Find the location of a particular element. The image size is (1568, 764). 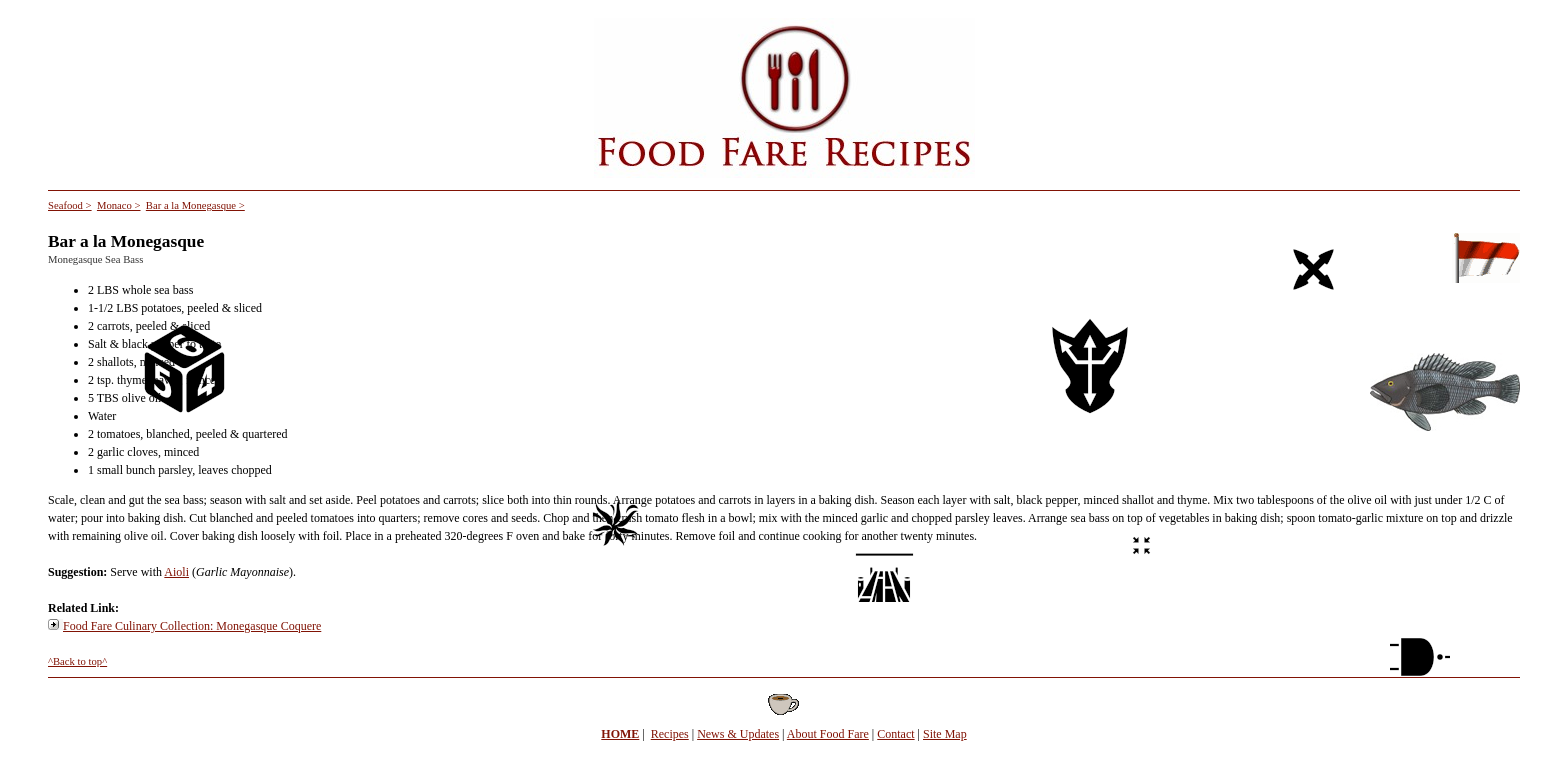

represents a NAND logic gate in a circuit diagram is located at coordinates (1420, 657).